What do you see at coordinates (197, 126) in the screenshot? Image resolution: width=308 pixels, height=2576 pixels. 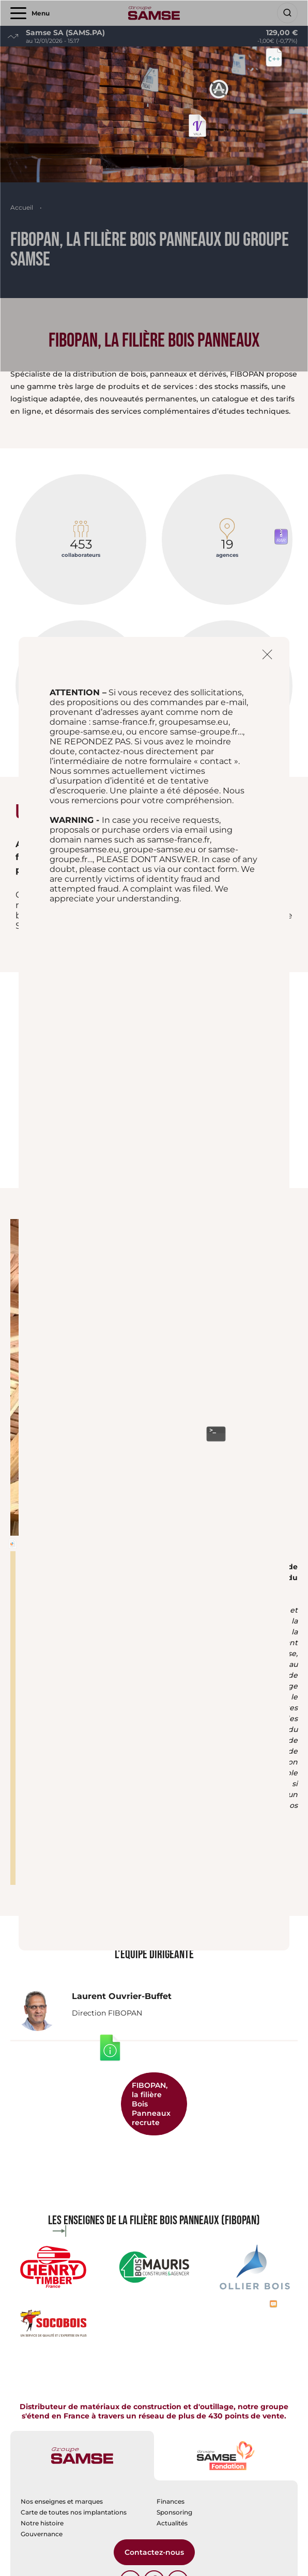 I see `vala source code file` at bounding box center [197, 126].